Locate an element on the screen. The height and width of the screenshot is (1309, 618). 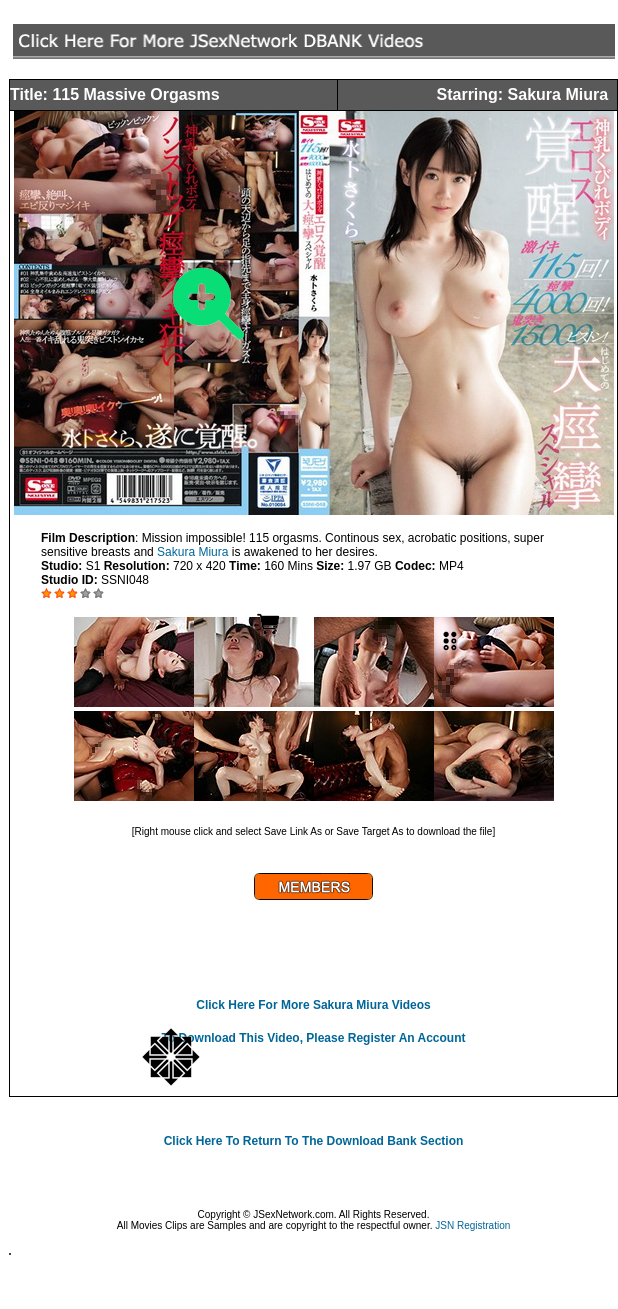
view your shopping cart is located at coordinates (269, 624).